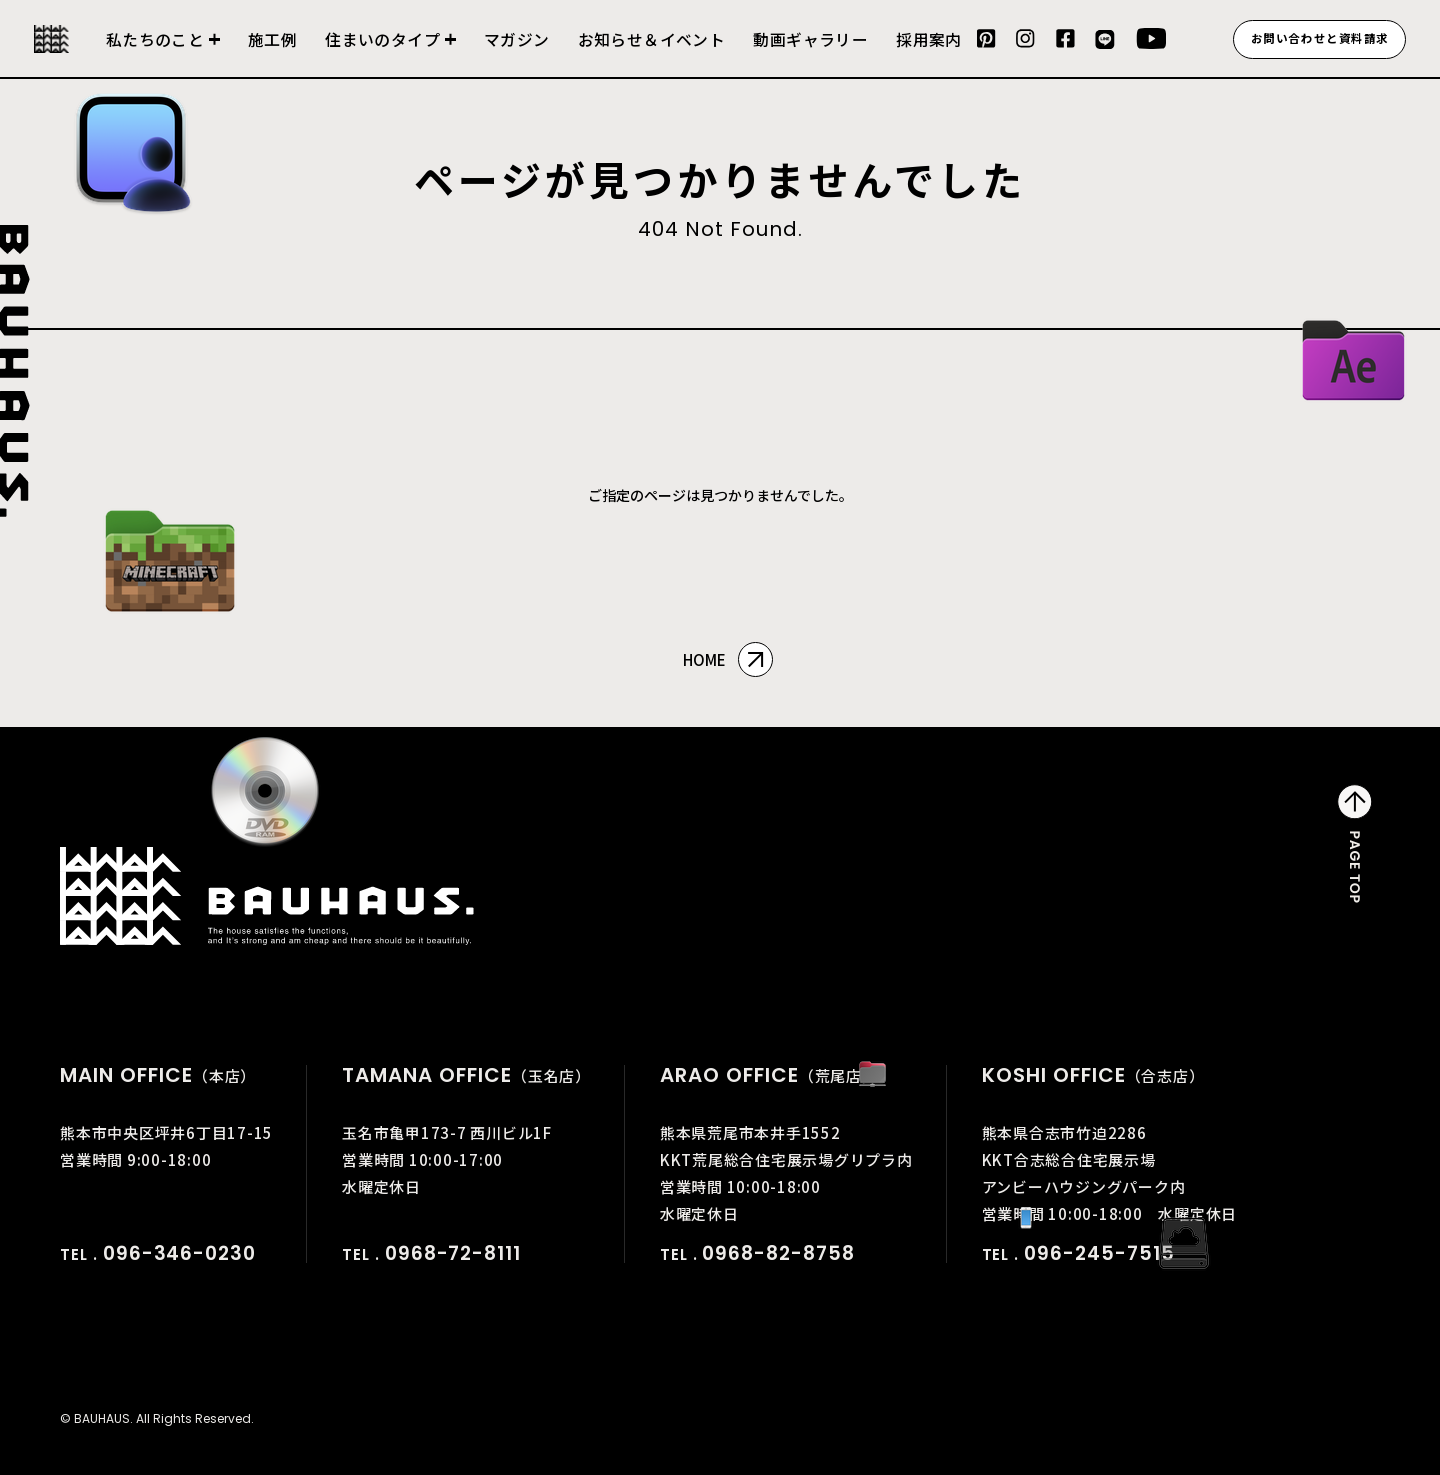 This screenshot has height=1475, width=1440. I want to click on iPhone 5s device connected to your system, so click(1026, 1218).